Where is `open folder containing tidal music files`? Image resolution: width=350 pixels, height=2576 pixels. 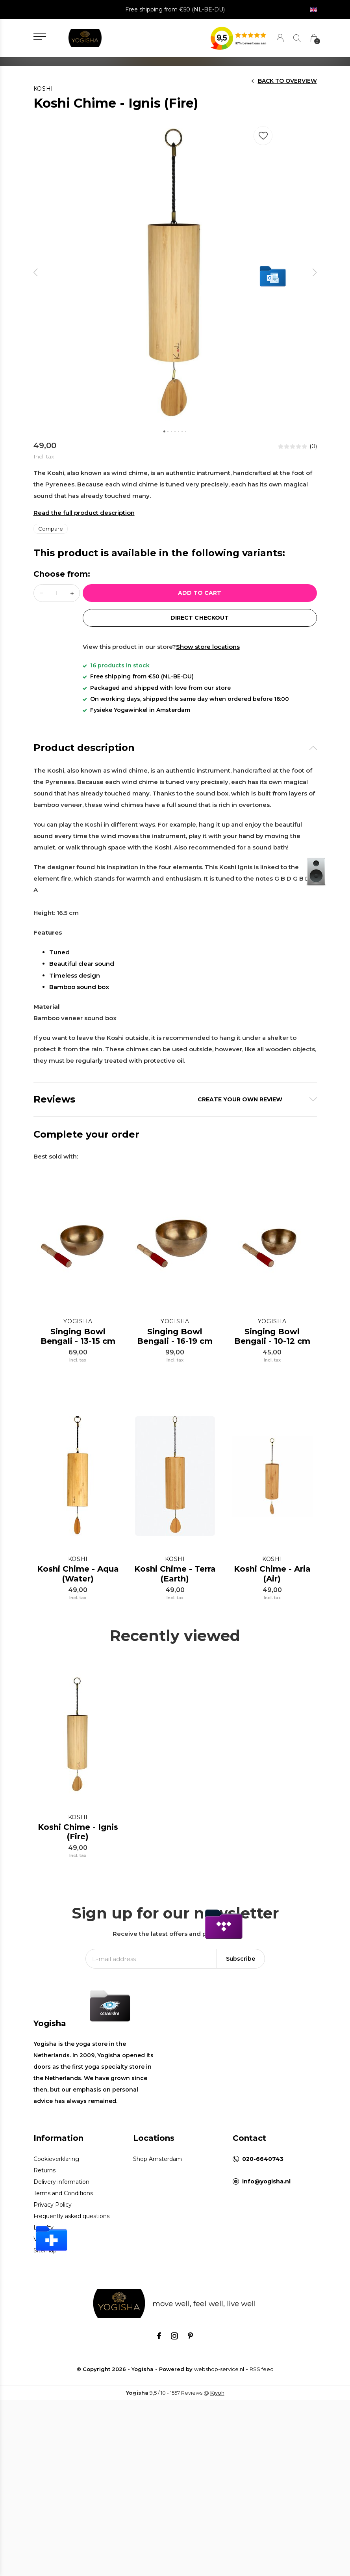 open folder containing tidal music files is located at coordinates (224, 1925).